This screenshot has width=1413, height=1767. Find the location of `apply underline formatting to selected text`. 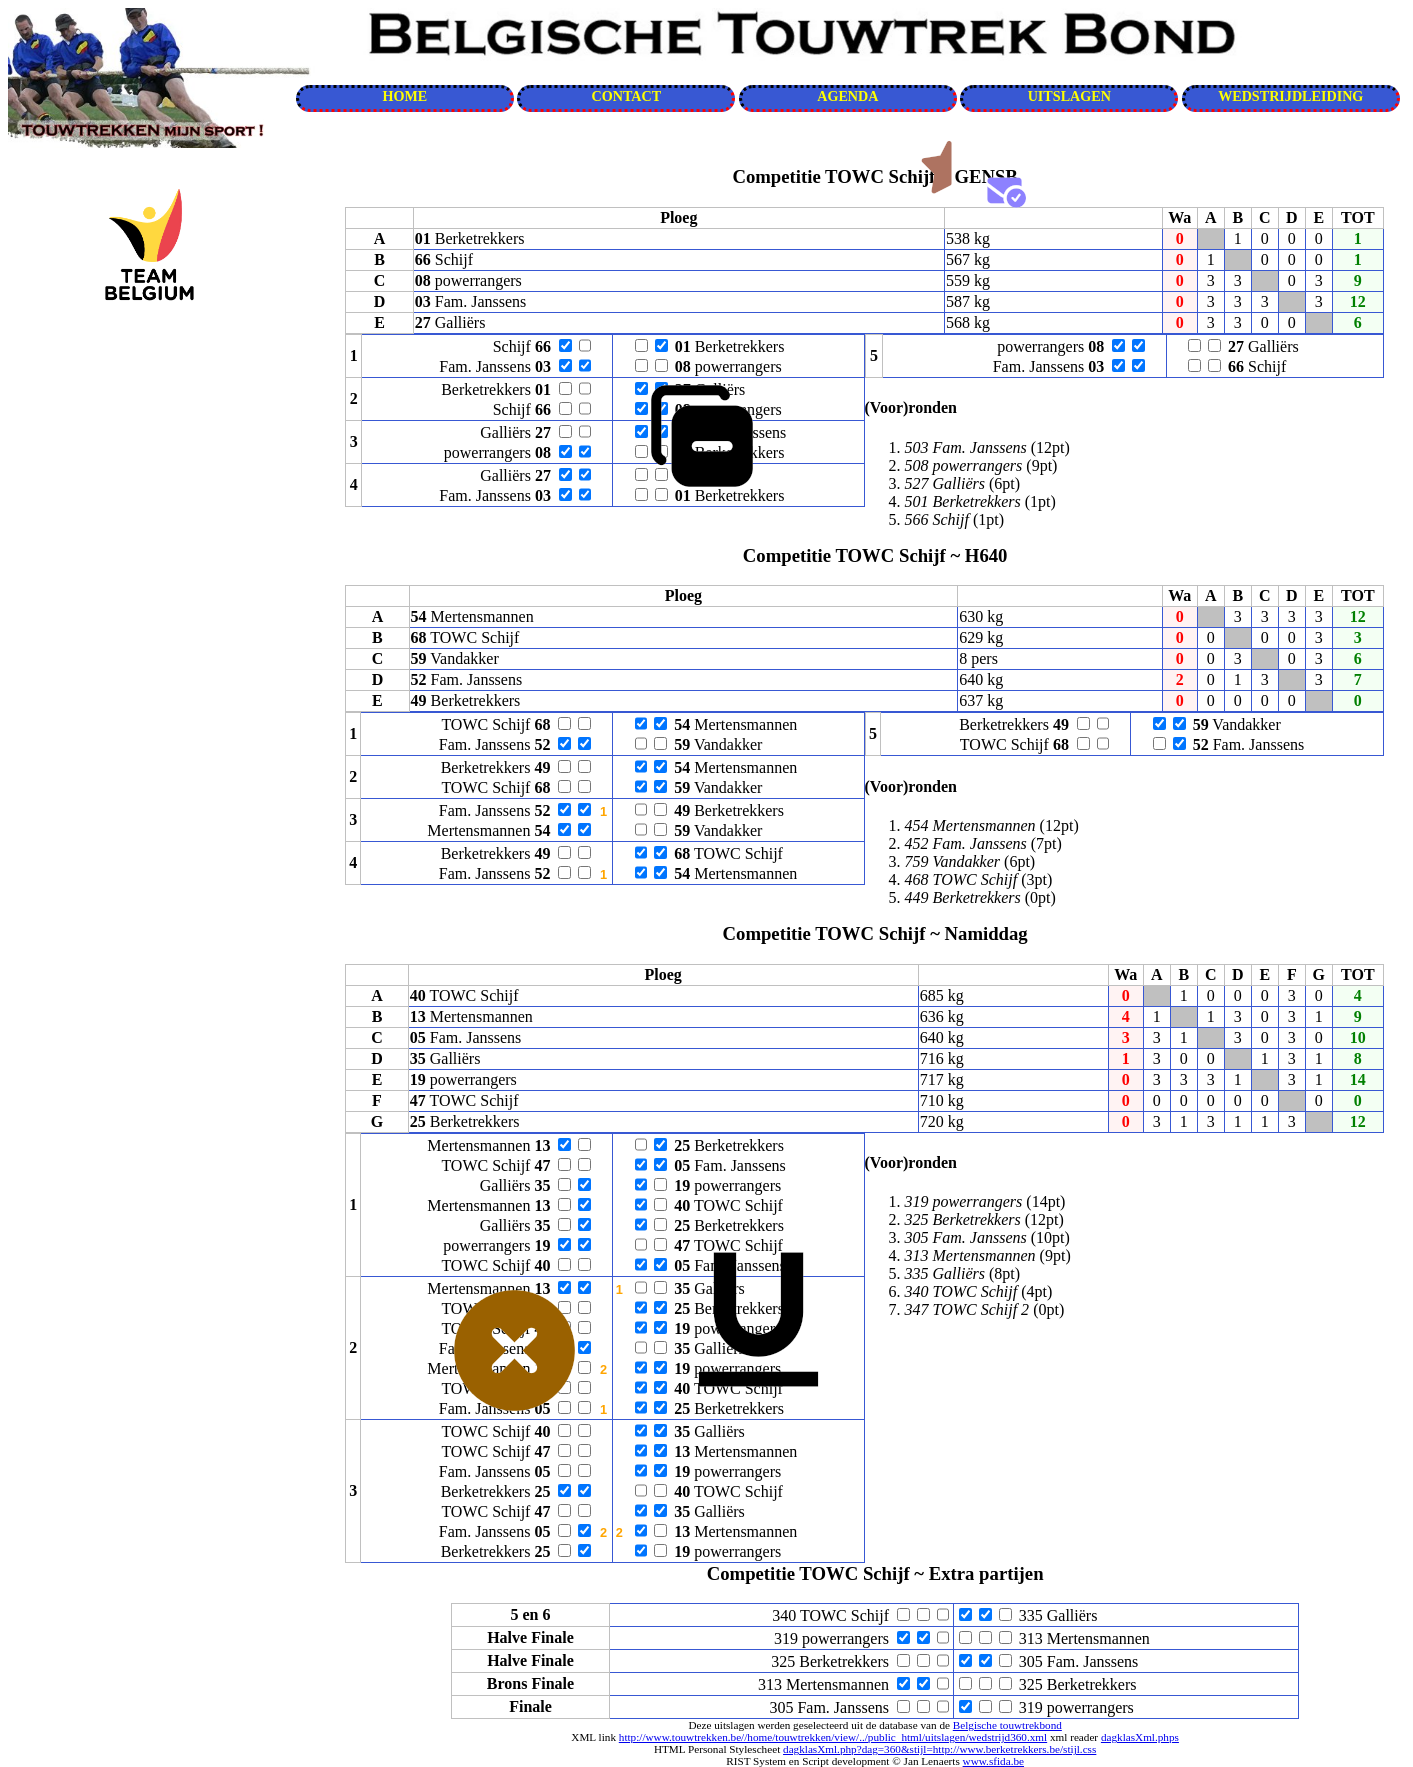

apply underline formatting to selected text is located at coordinates (758, 1319).